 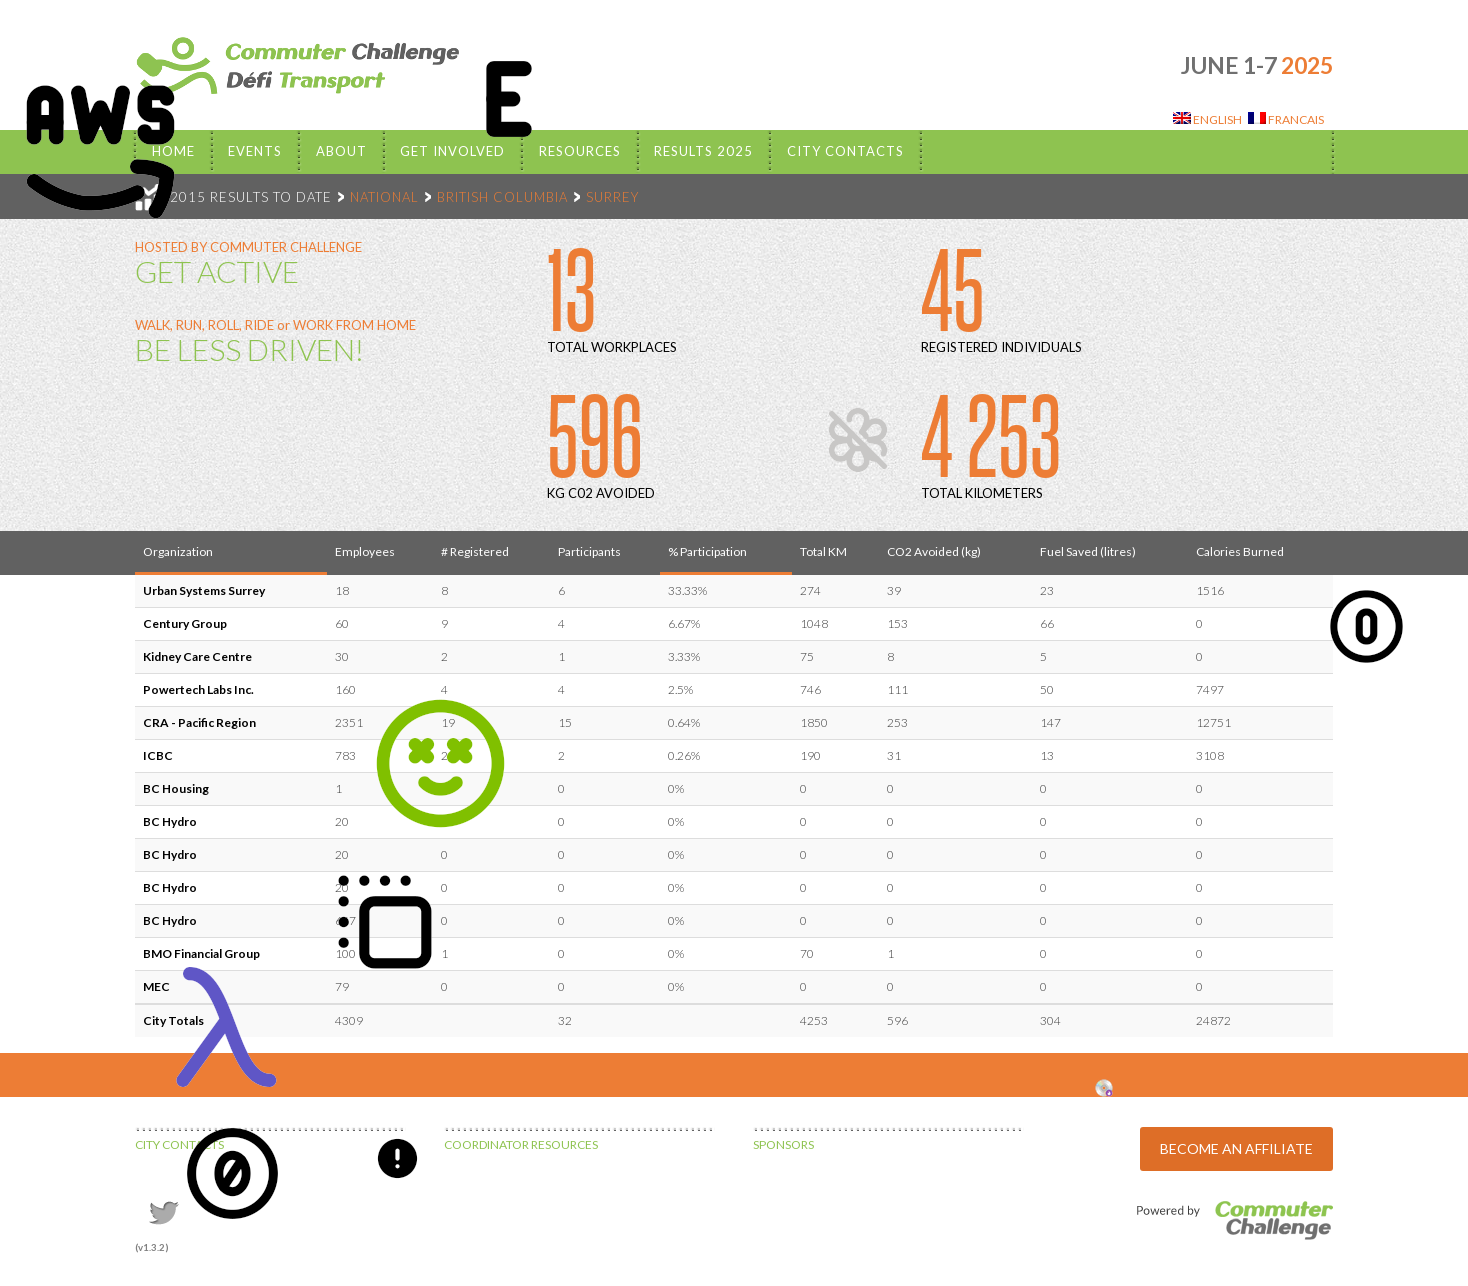 What do you see at coordinates (440, 763) in the screenshot?
I see `indicates a dizzy or dazed state` at bounding box center [440, 763].